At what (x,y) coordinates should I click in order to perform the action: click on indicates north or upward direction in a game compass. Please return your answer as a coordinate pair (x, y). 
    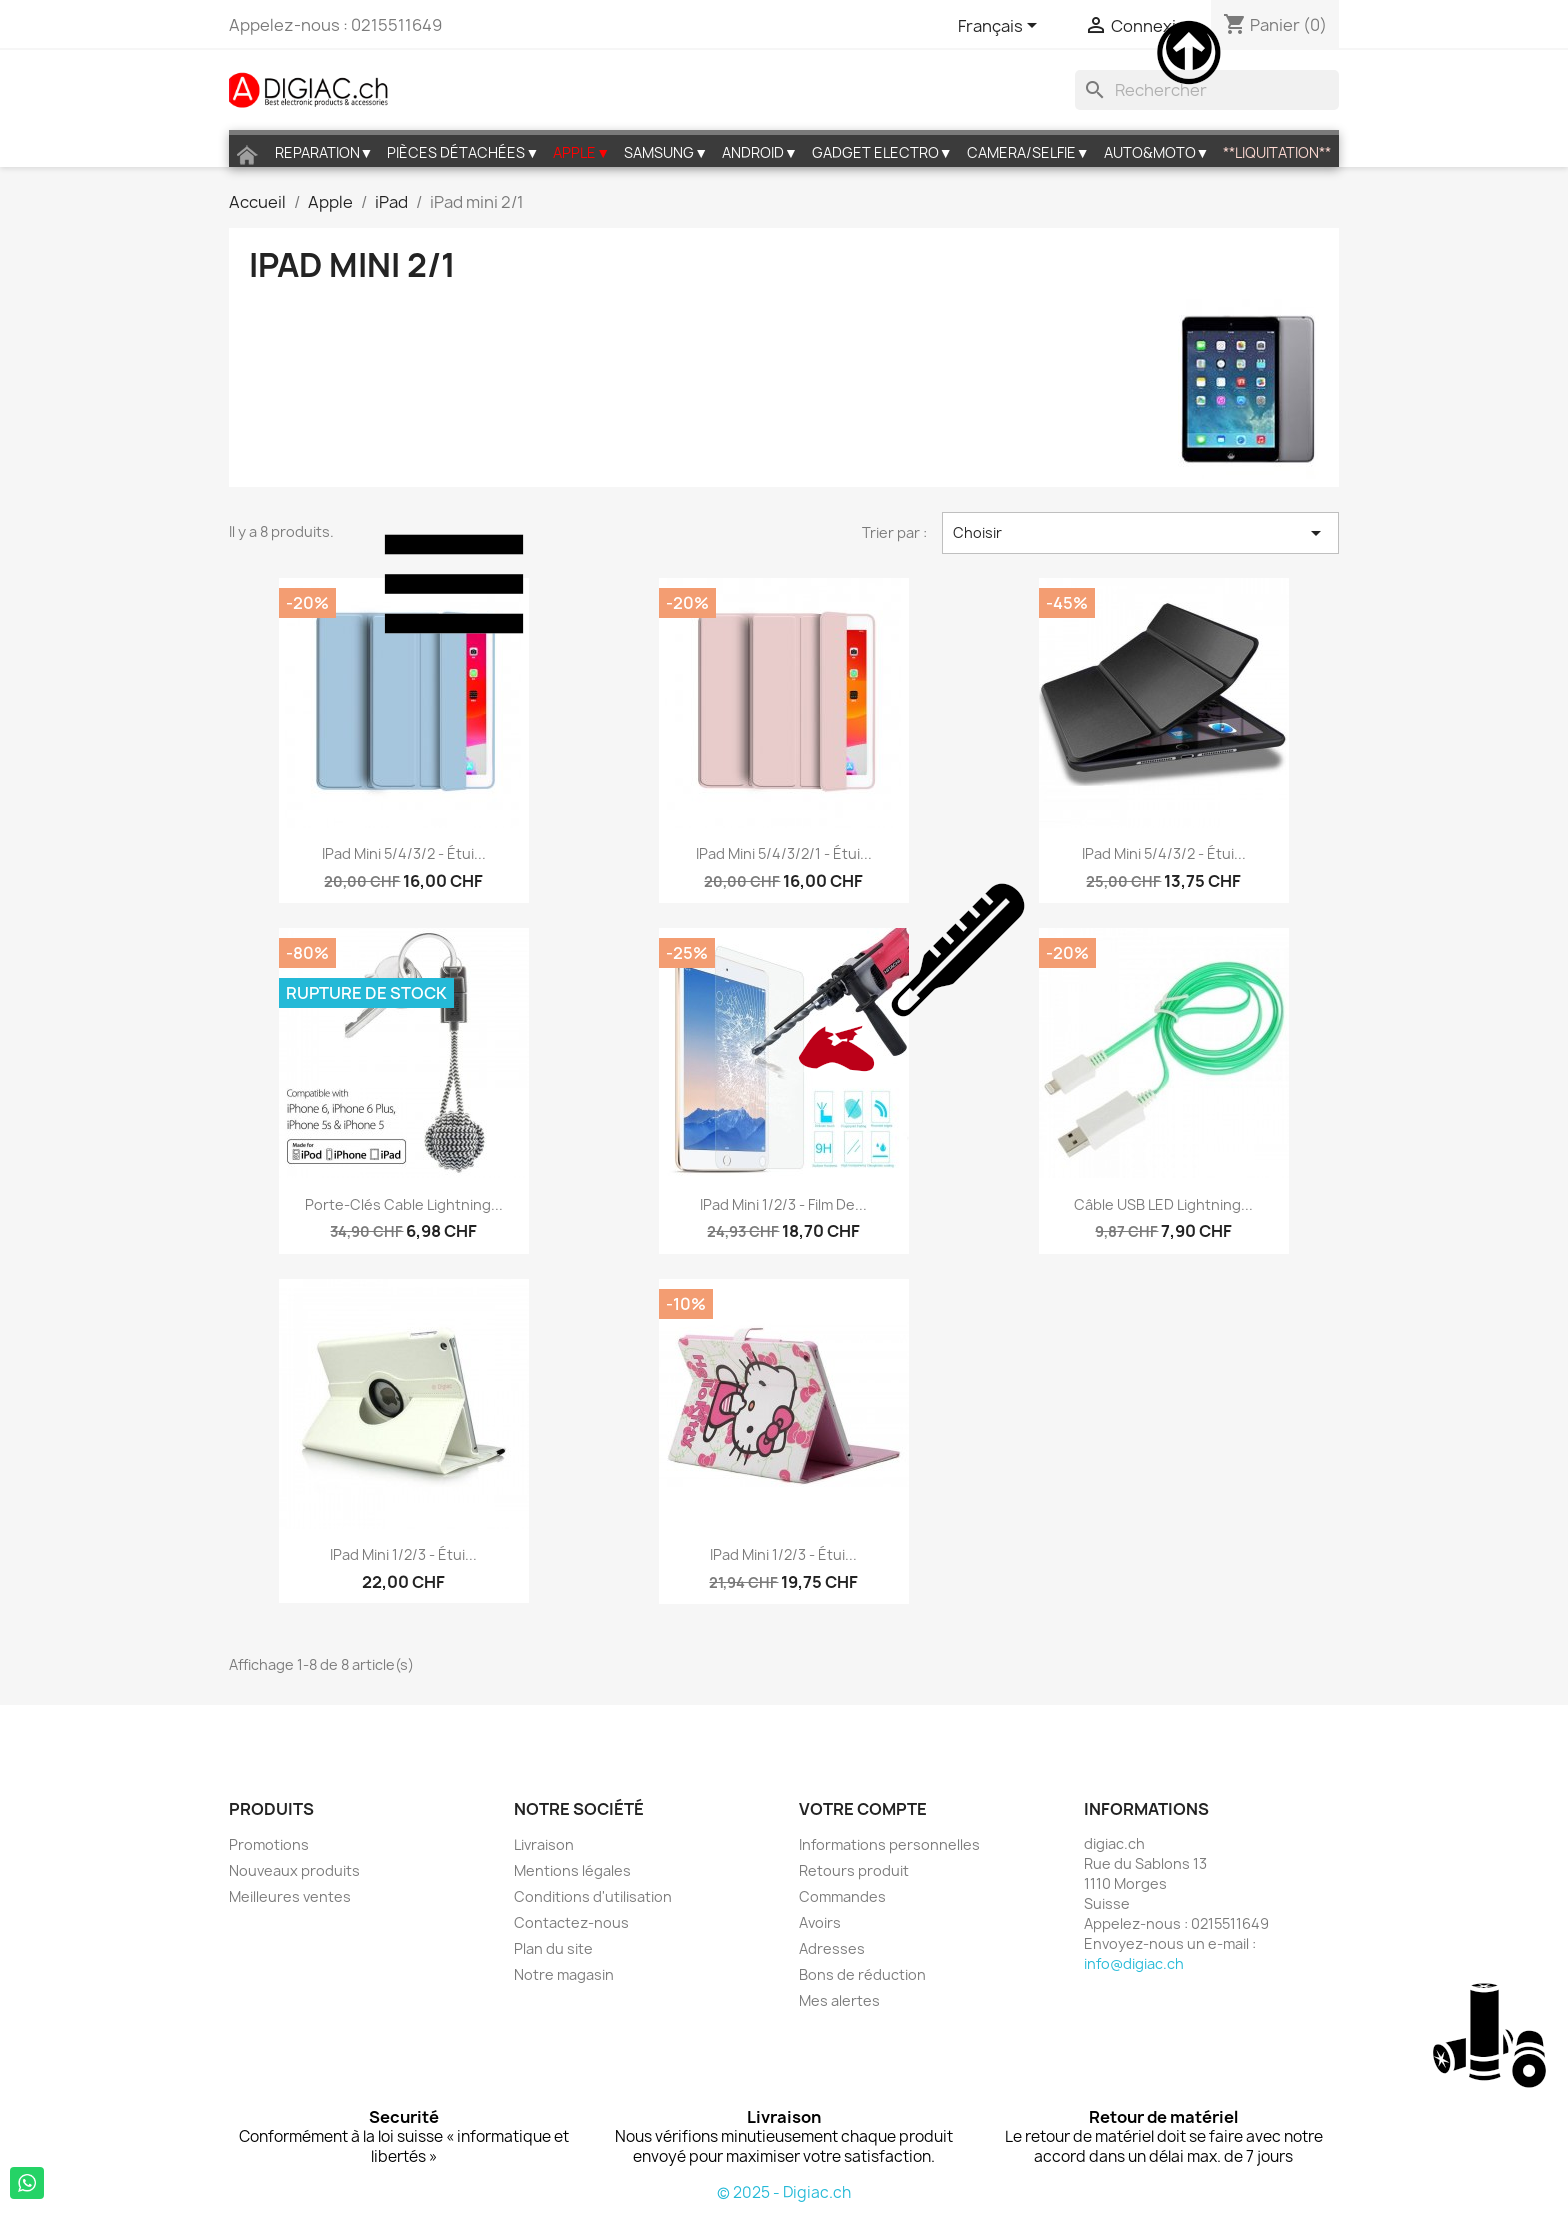
    Looking at the image, I should click on (1189, 53).